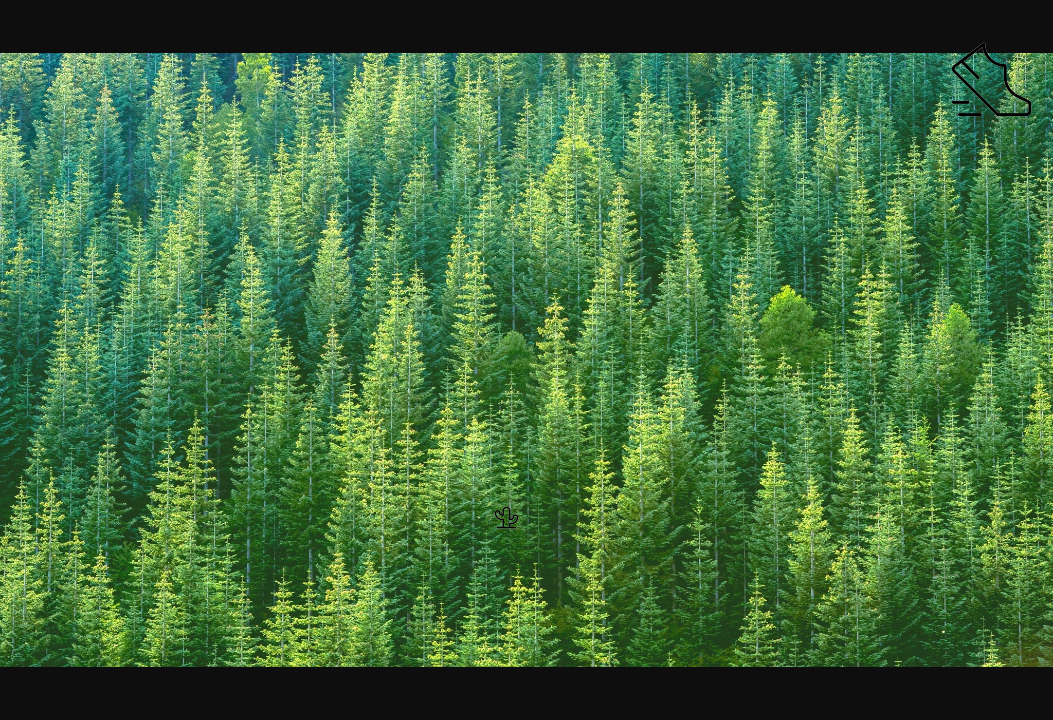 Image resolution: width=1053 pixels, height=720 pixels. I want to click on indicates desert or arid climate theme, so click(506, 518).